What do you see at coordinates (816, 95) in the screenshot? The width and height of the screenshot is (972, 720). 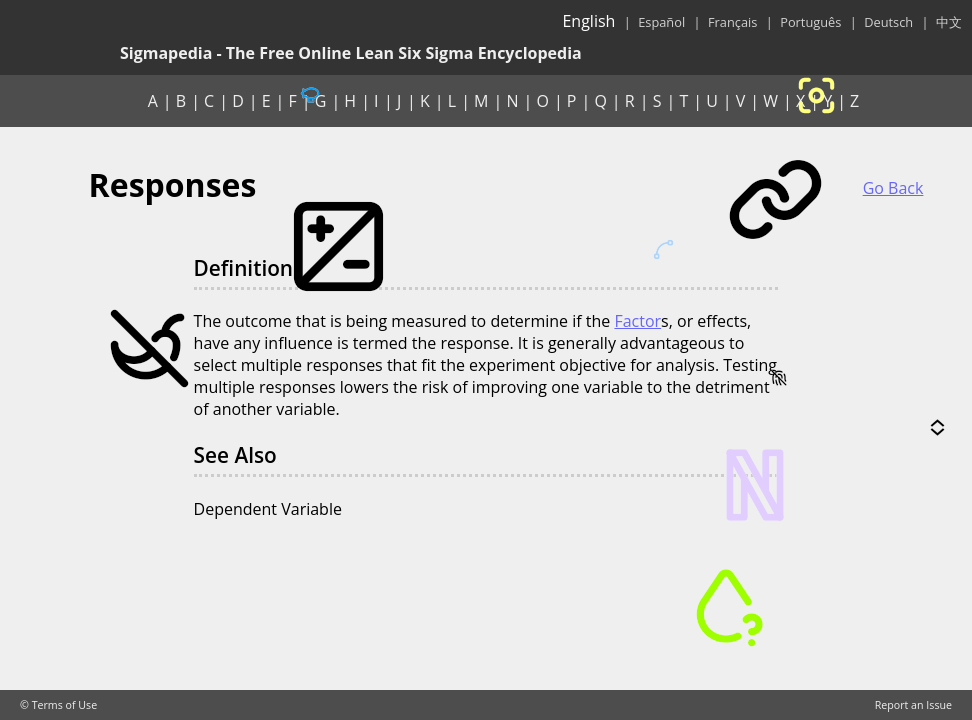 I see `capture a screenshot or photo` at bounding box center [816, 95].